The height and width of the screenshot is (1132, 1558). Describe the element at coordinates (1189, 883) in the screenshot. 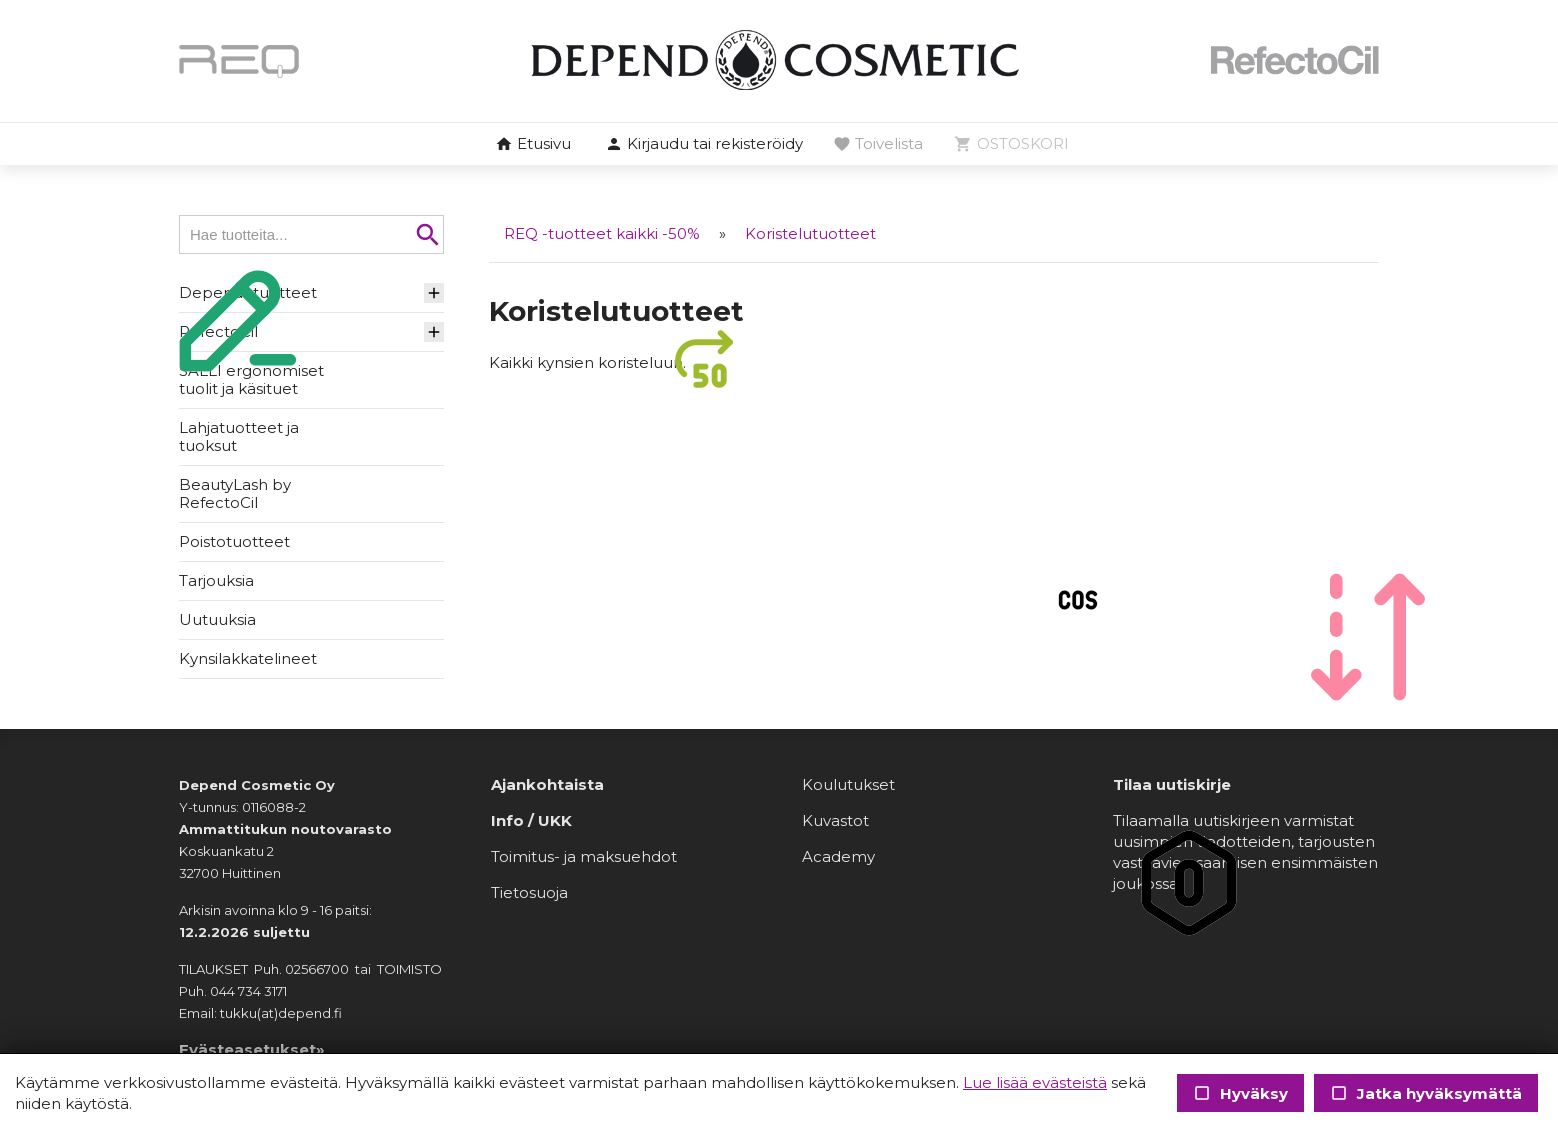

I see `indicates zero items or empty count` at that location.